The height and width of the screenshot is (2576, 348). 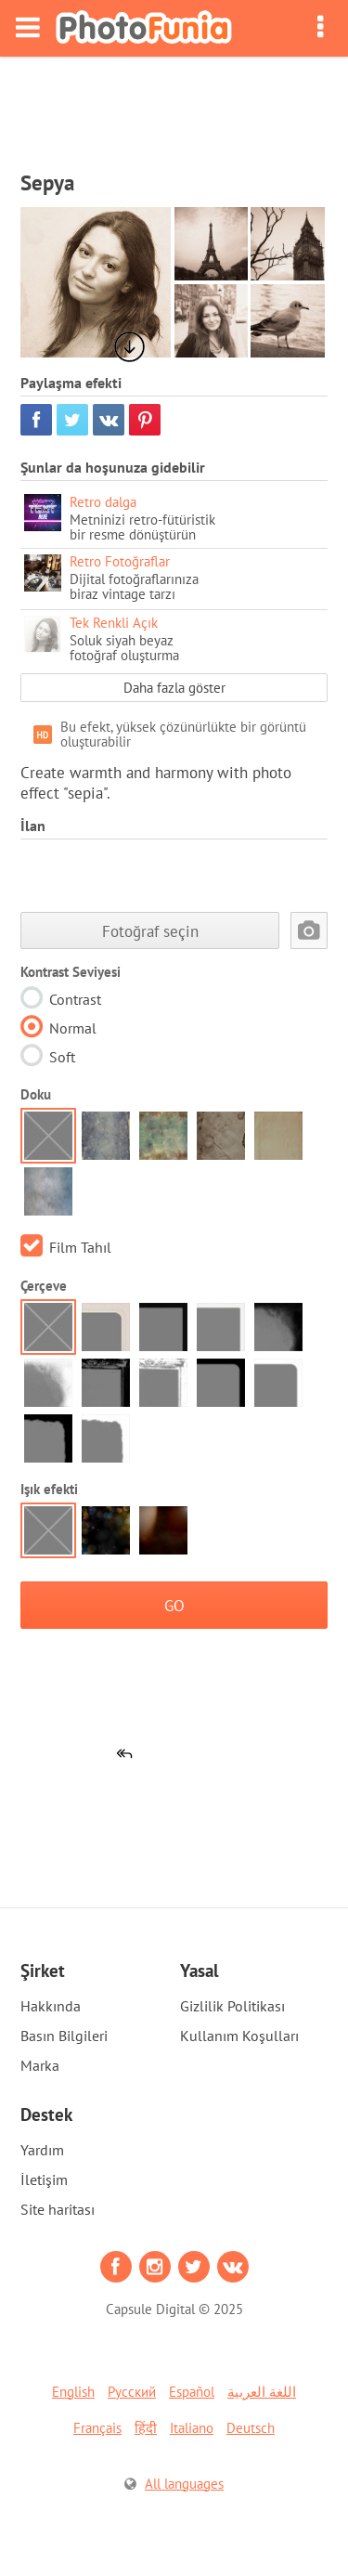 What do you see at coordinates (124, 1753) in the screenshot?
I see `reply to all recipients of an email or message` at bounding box center [124, 1753].